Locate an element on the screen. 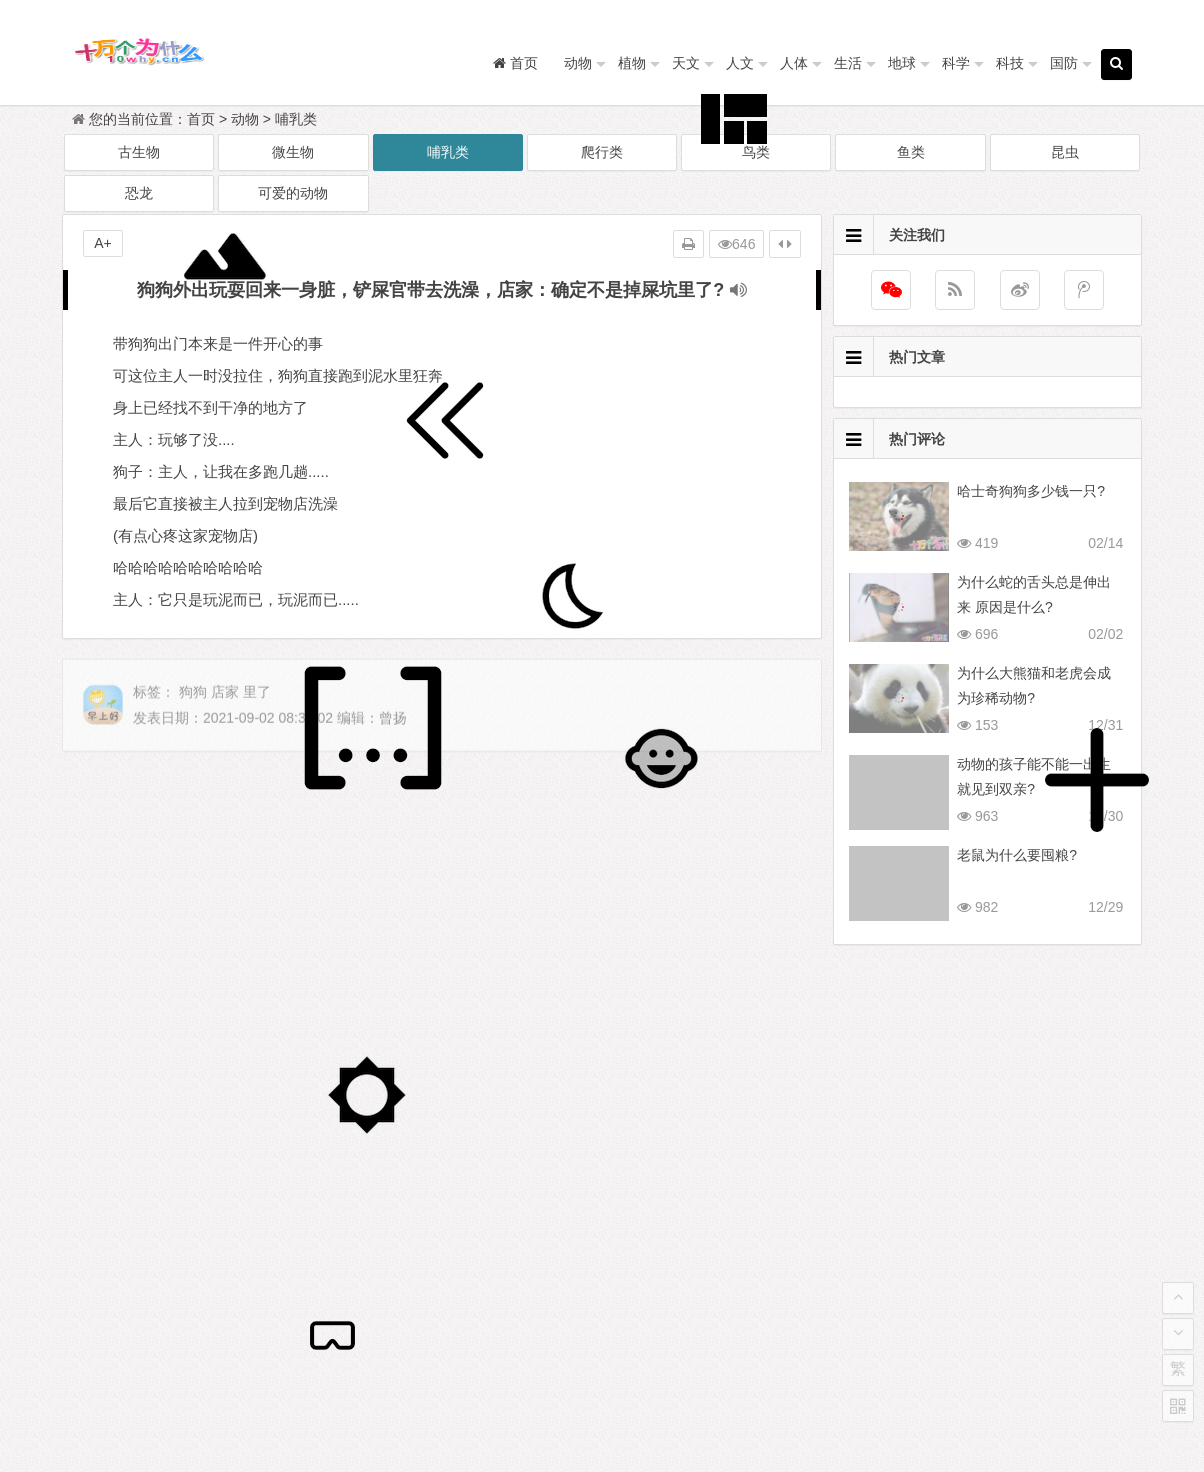  contains or groups related content is located at coordinates (373, 728).